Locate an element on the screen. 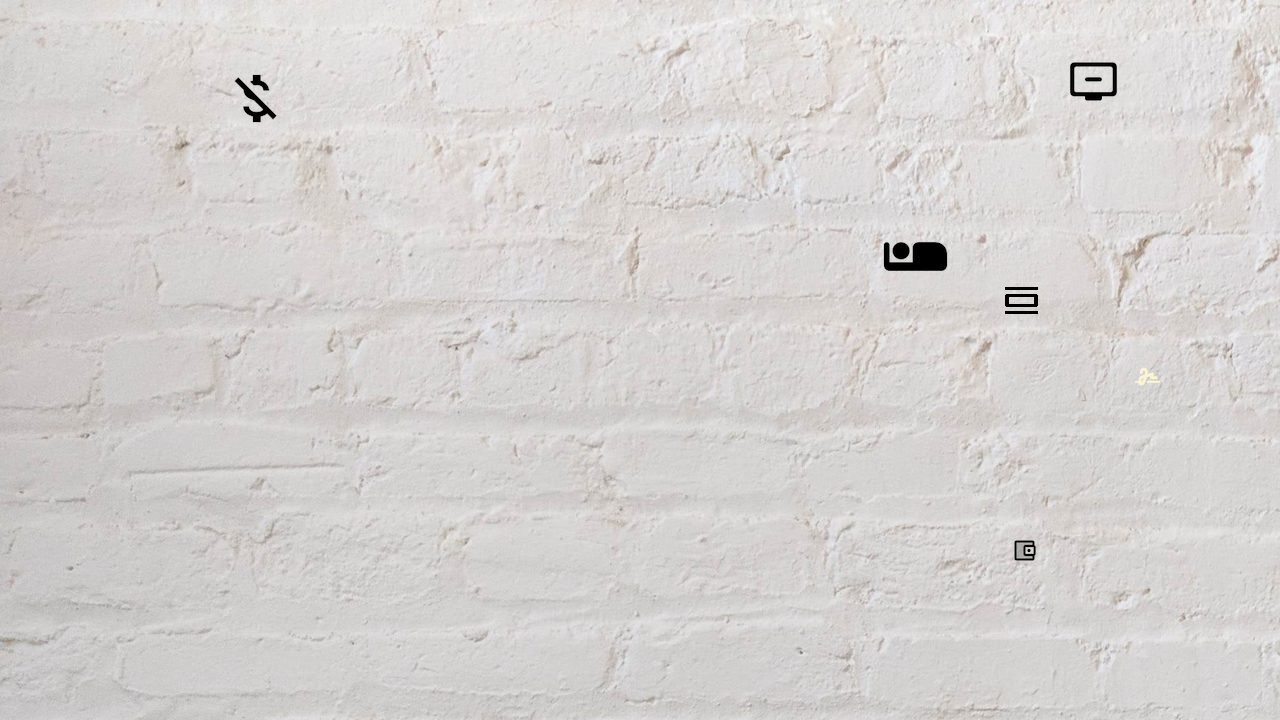 The width and height of the screenshot is (1280, 720). select a lie-flat or suite seat option is located at coordinates (915, 256).